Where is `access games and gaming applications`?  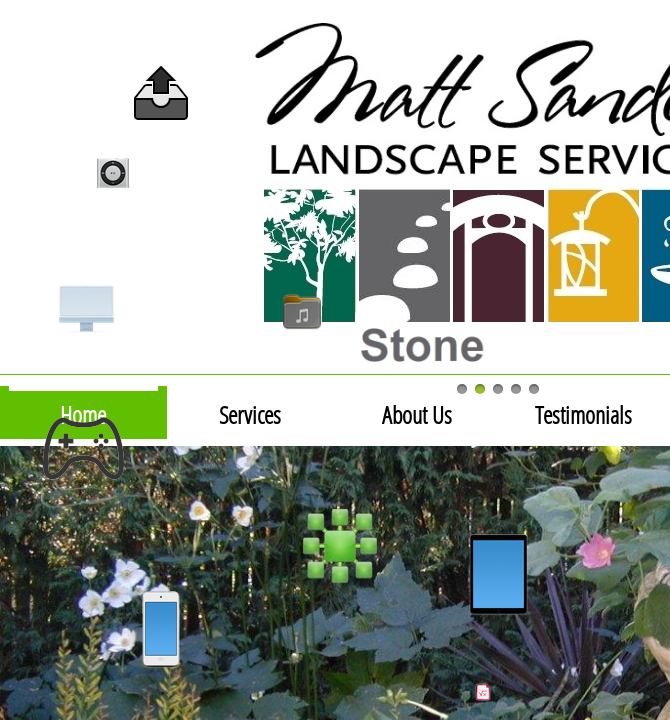 access games and gaming applications is located at coordinates (83, 448).